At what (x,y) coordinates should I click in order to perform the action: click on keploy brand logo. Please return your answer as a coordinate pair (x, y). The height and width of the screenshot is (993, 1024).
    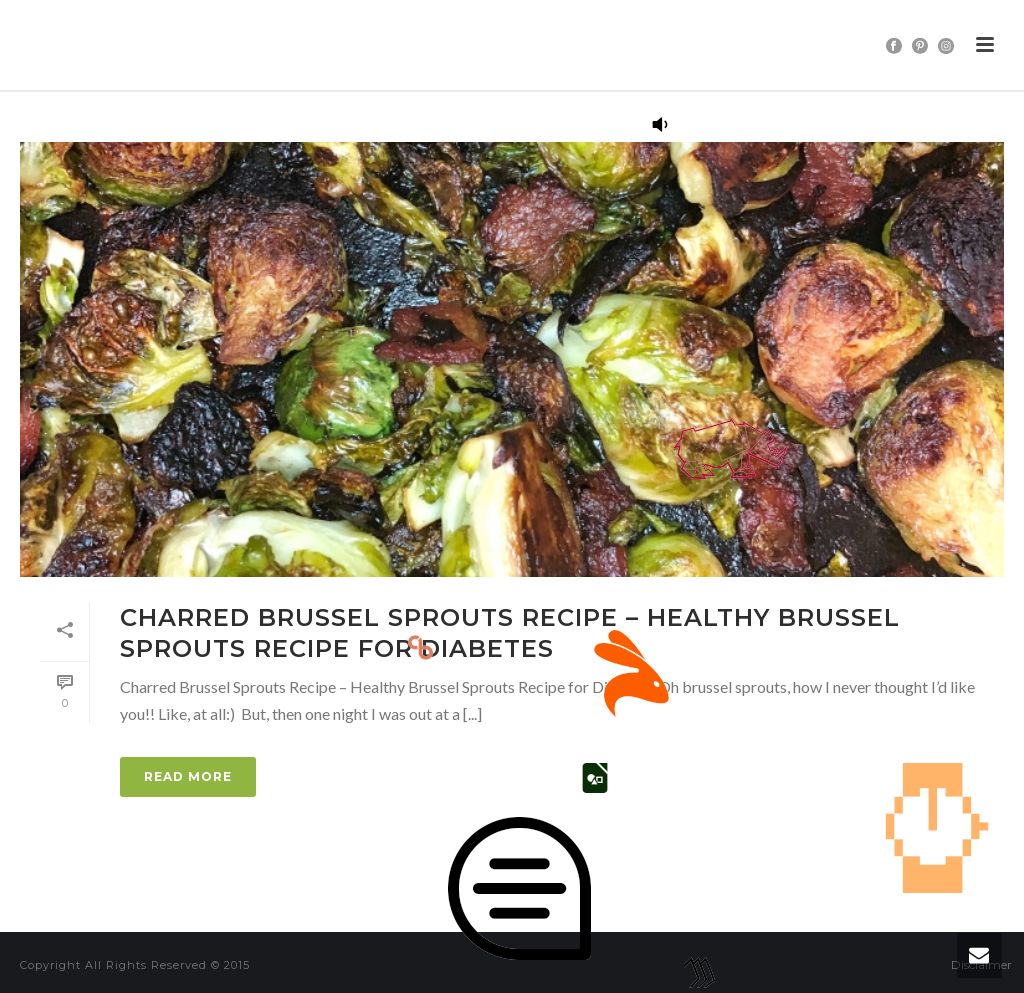
    Looking at the image, I should click on (631, 673).